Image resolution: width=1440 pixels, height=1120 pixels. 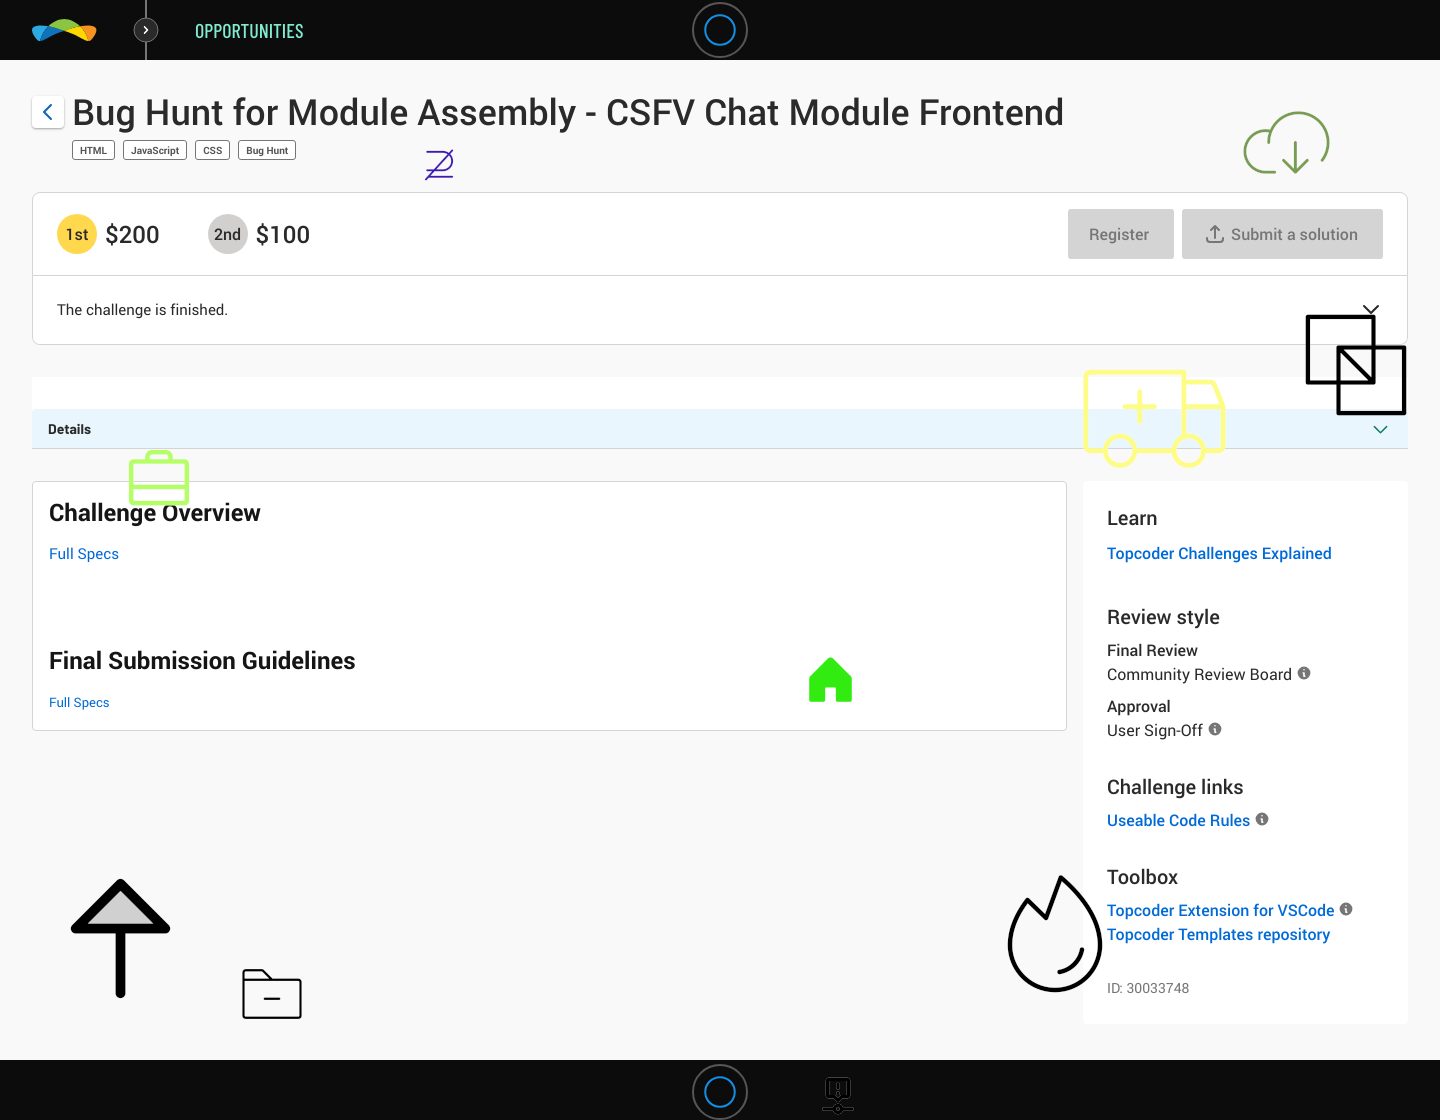 What do you see at coordinates (1149, 411) in the screenshot?
I see `access emergency medical services` at bounding box center [1149, 411].